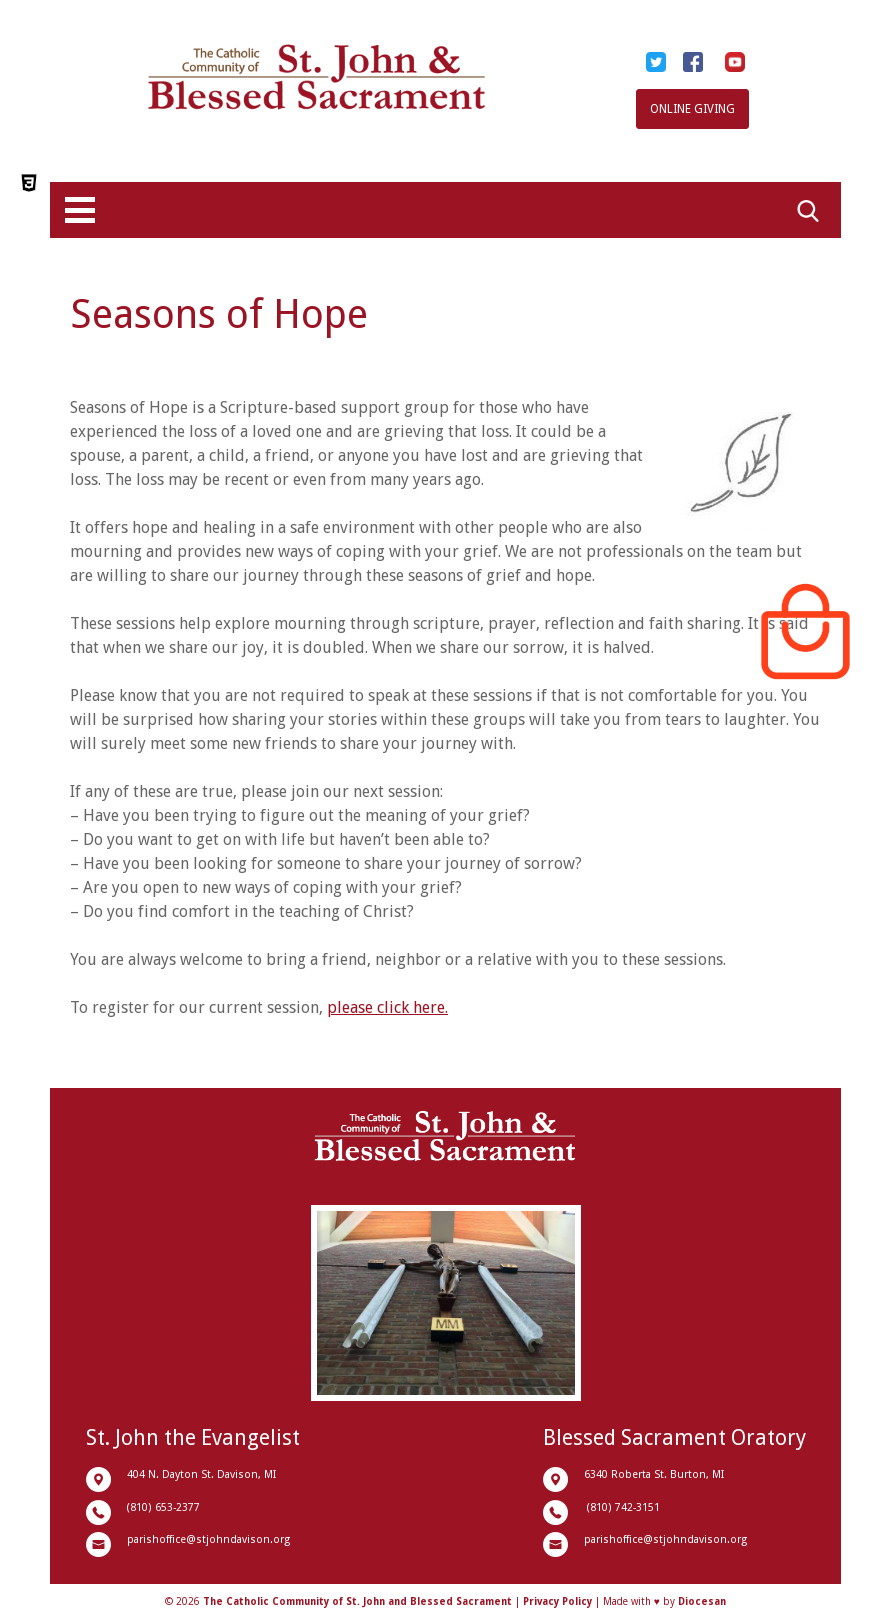 The image size is (891, 1619). What do you see at coordinates (805, 631) in the screenshot?
I see `view your shopping bag` at bounding box center [805, 631].